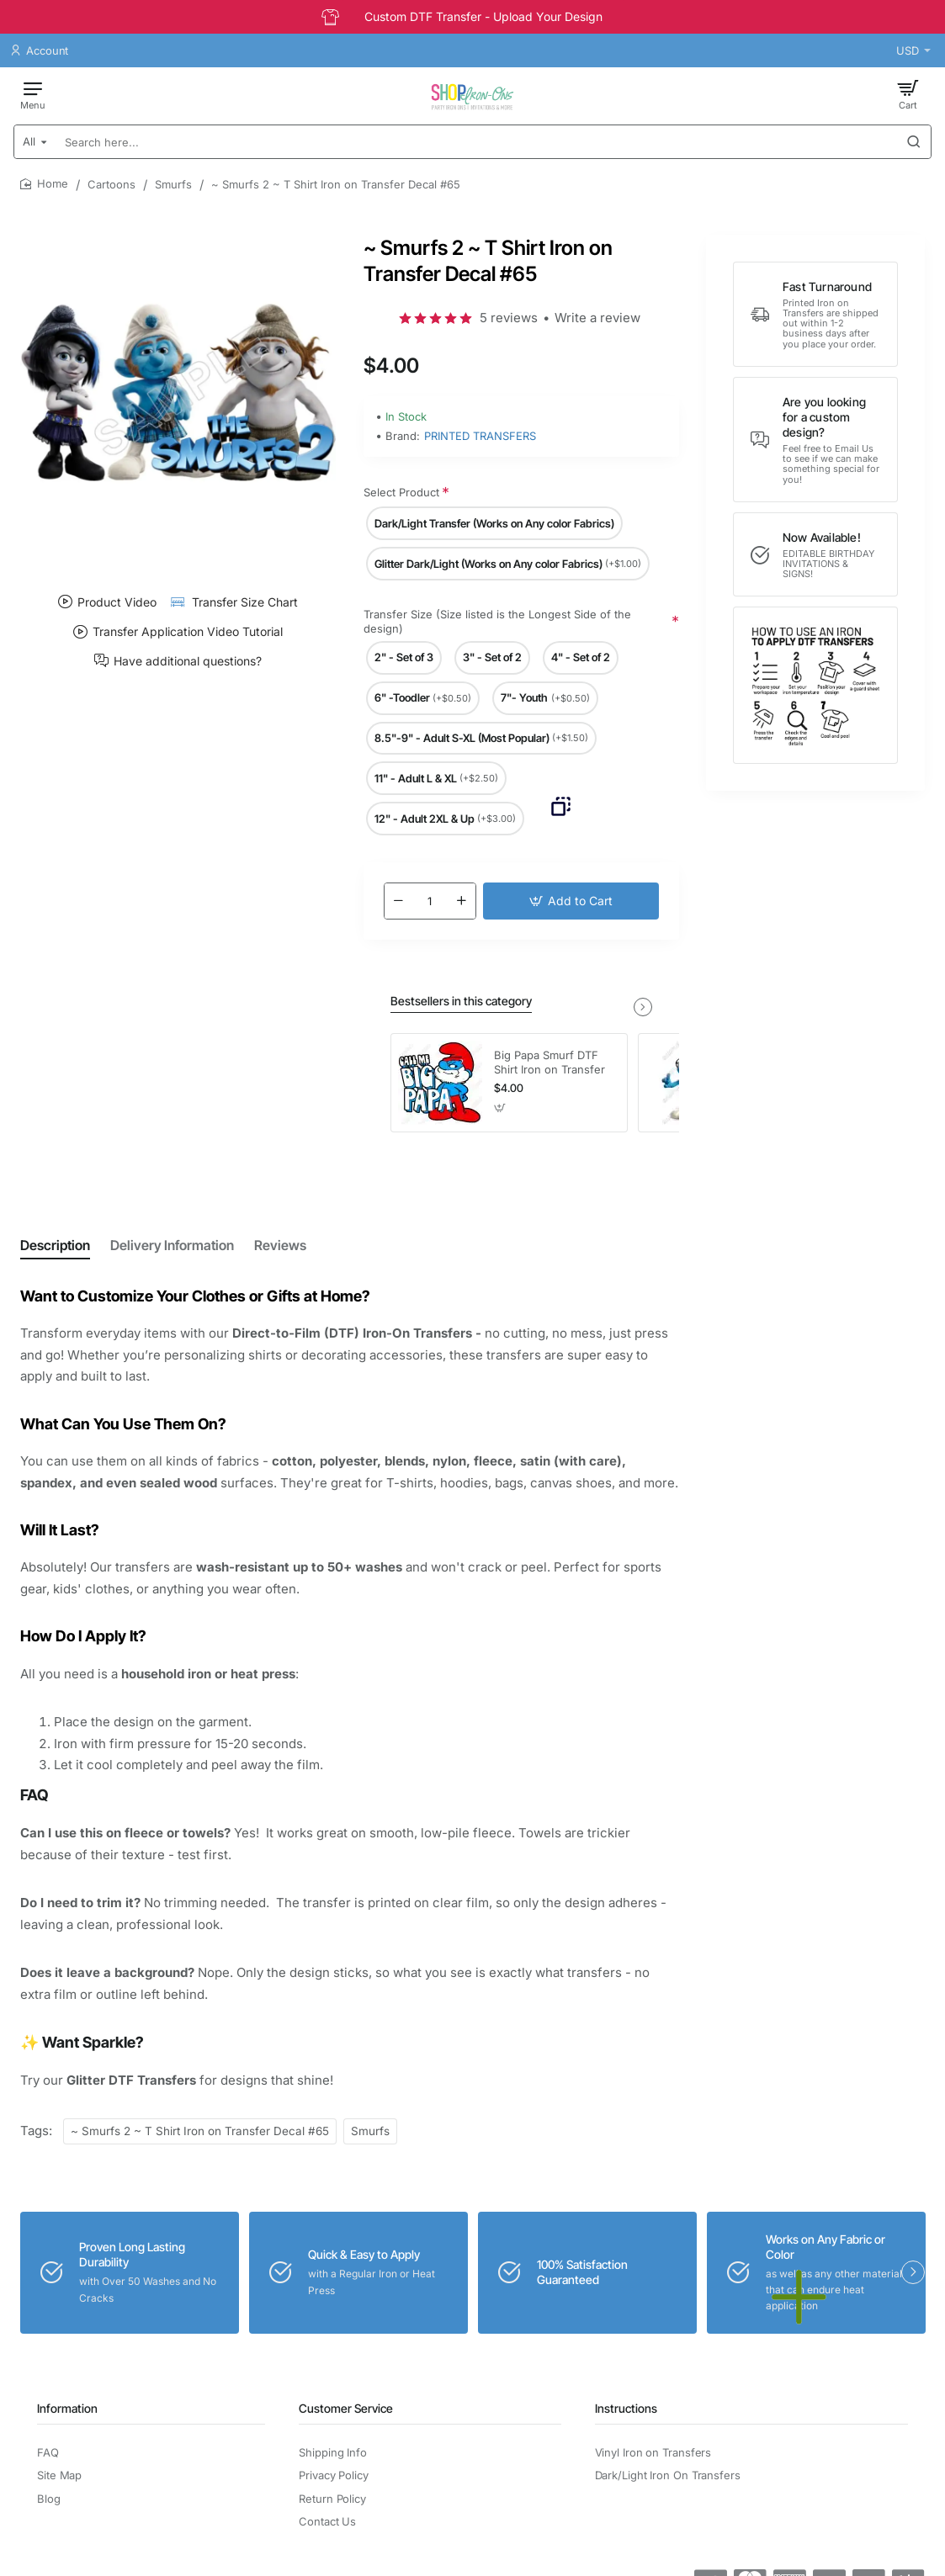 The width and height of the screenshot is (945, 2576). I want to click on send selected element to back layer, so click(560, 806).